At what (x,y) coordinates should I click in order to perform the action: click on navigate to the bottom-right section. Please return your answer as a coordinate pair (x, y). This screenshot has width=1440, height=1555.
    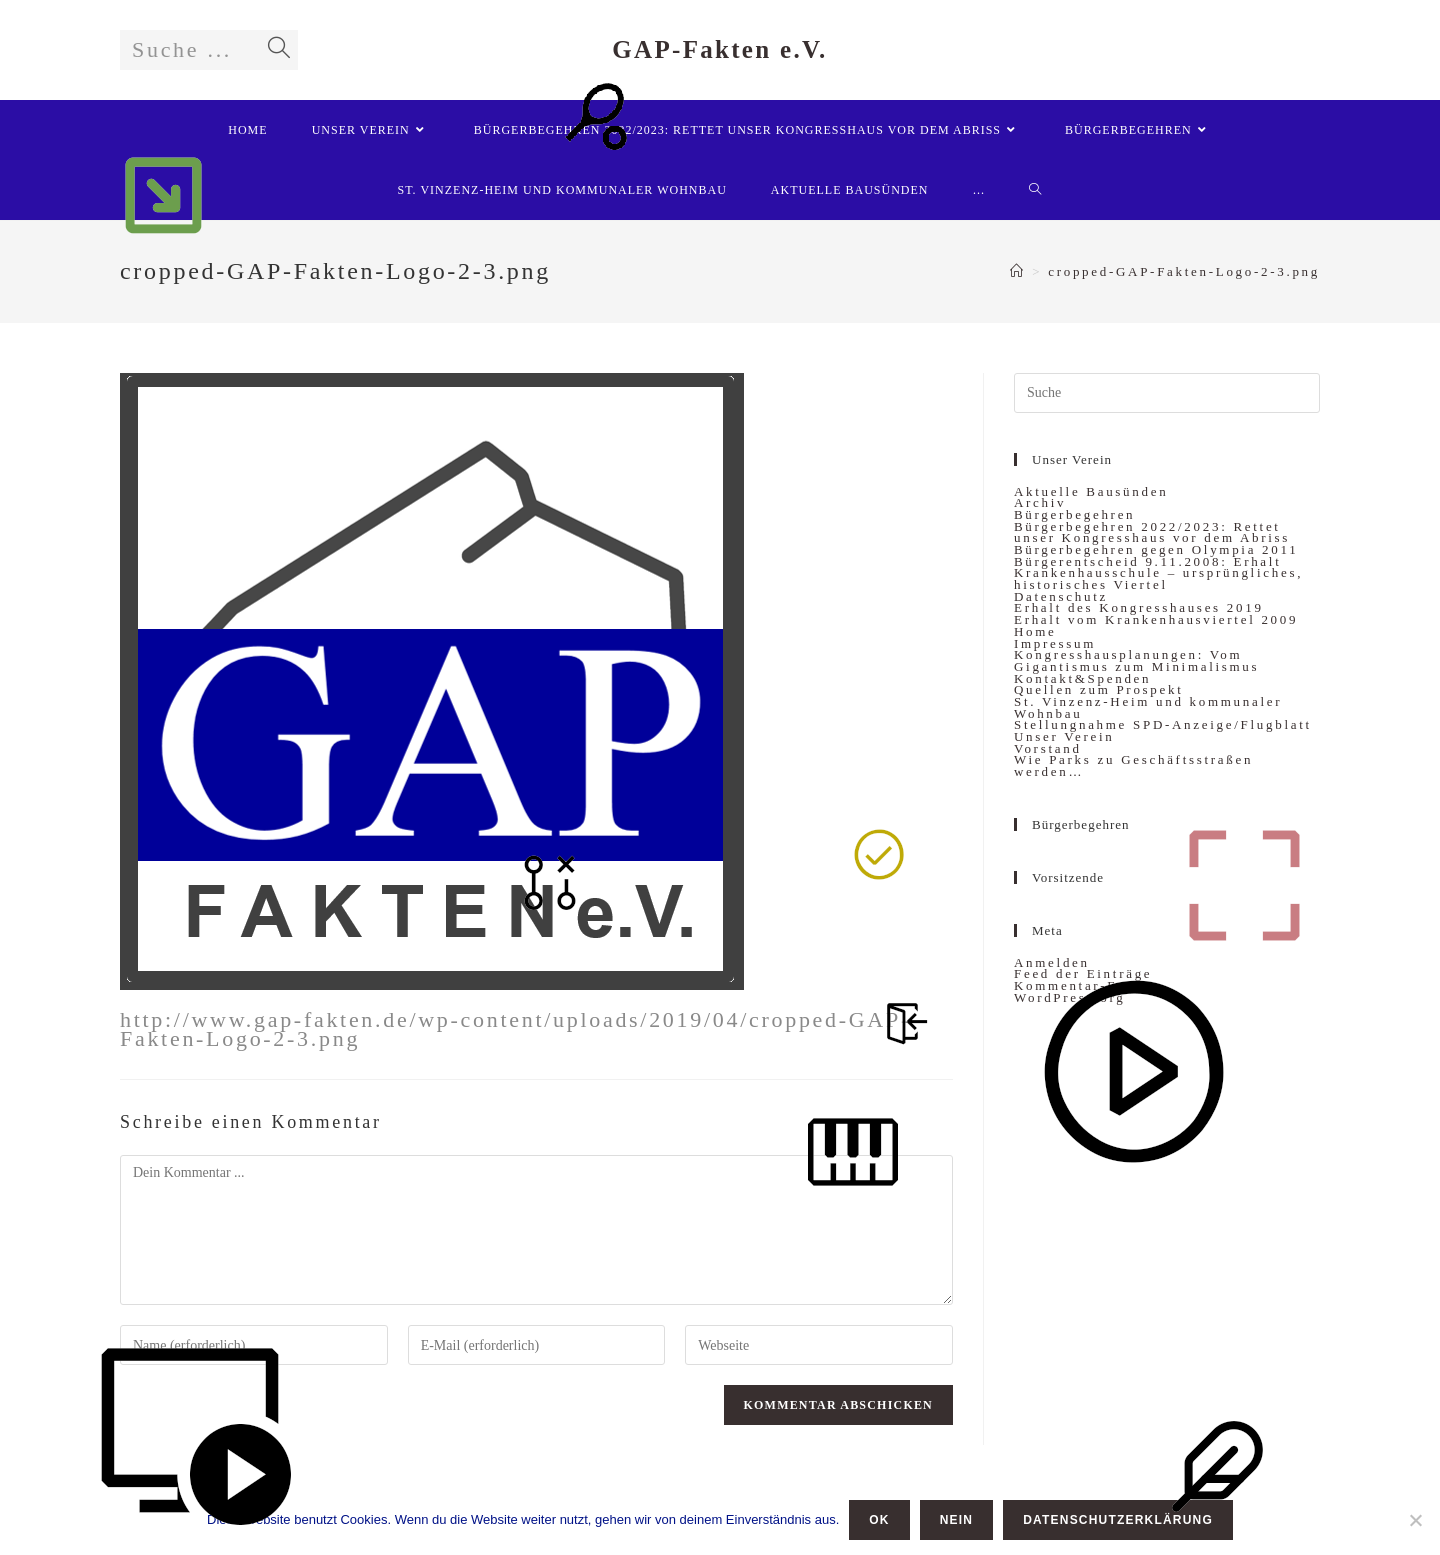
    Looking at the image, I should click on (163, 195).